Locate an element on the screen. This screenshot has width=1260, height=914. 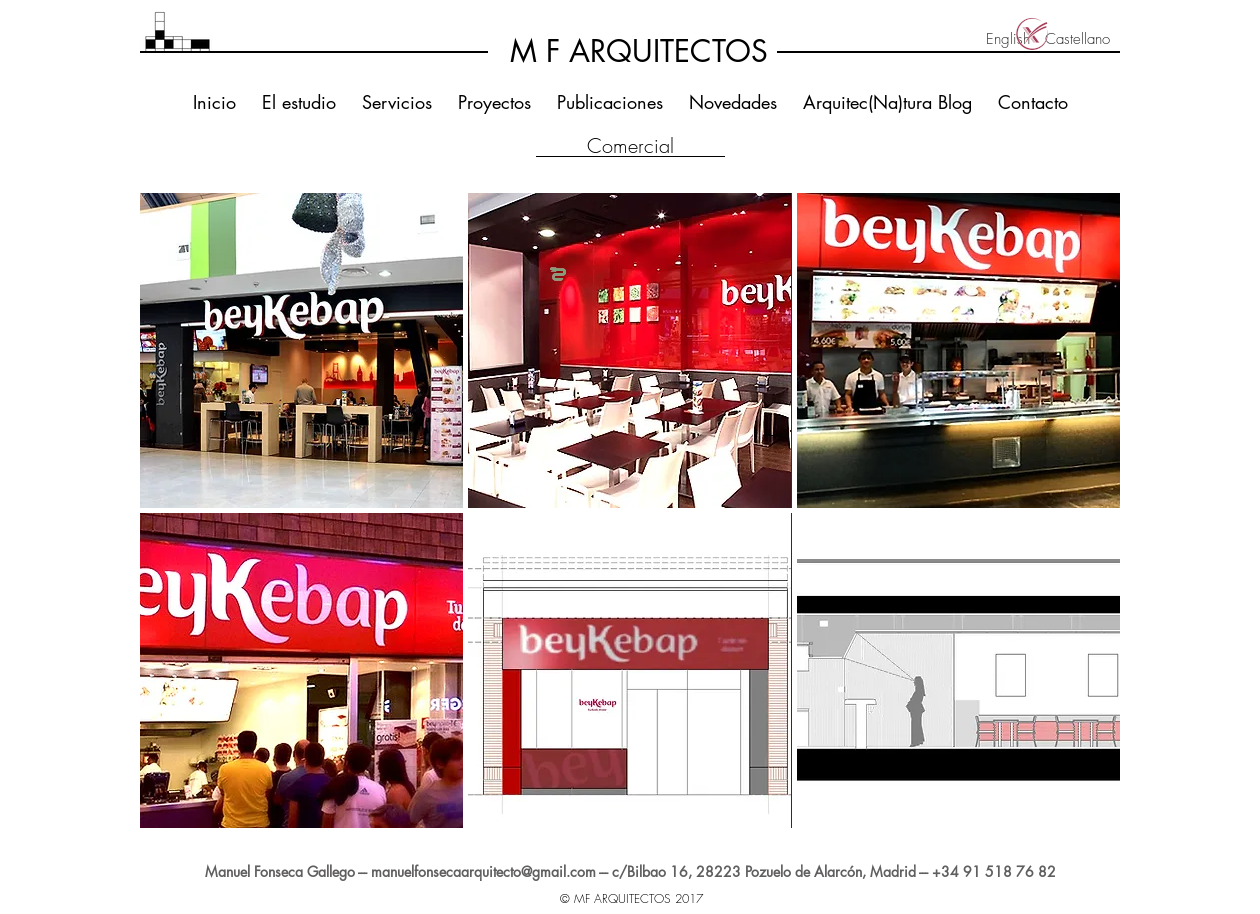
vexxhost cloud hosting service logo is located at coordinates (1032, 34).